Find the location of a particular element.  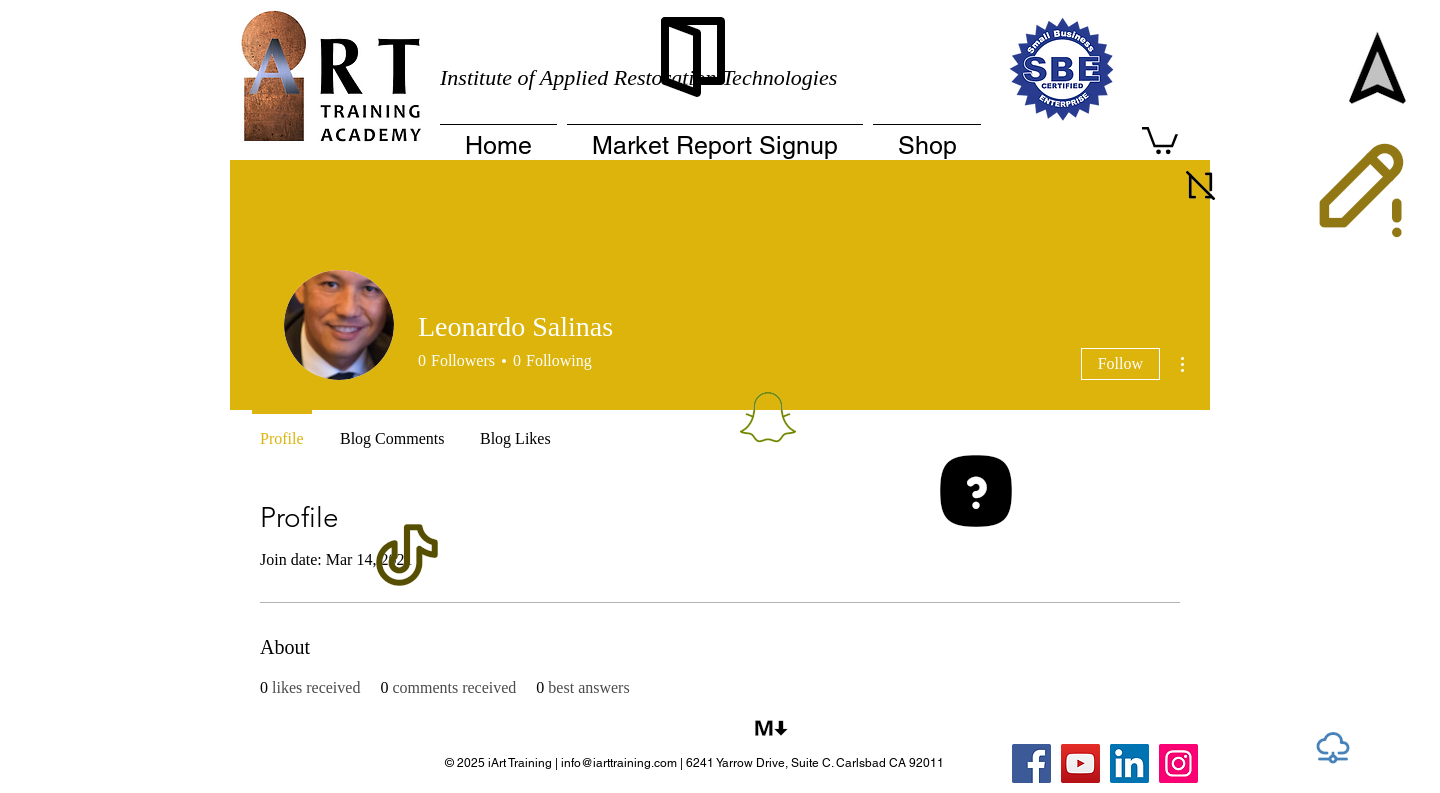

disable code block or syntax formatting is located at coordinates (1200, 185).